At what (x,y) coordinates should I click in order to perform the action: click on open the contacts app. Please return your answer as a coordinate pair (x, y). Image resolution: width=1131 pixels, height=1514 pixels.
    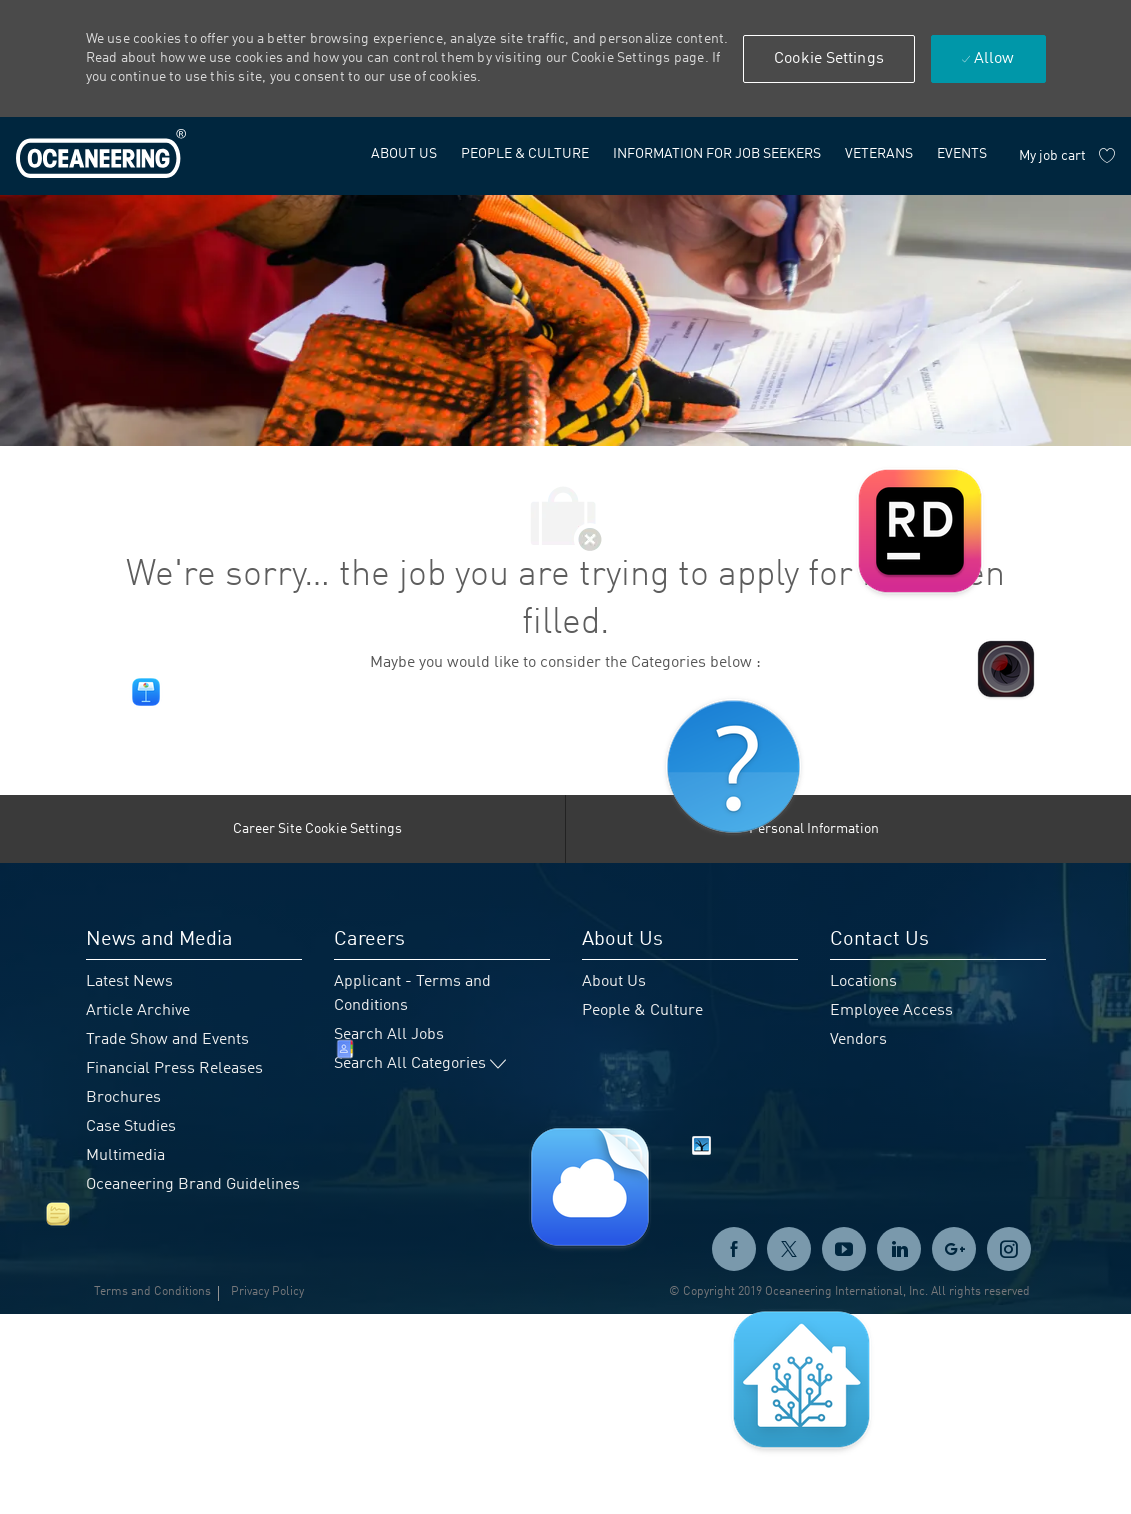
    Looking at the image, I should click on (345, 1049).